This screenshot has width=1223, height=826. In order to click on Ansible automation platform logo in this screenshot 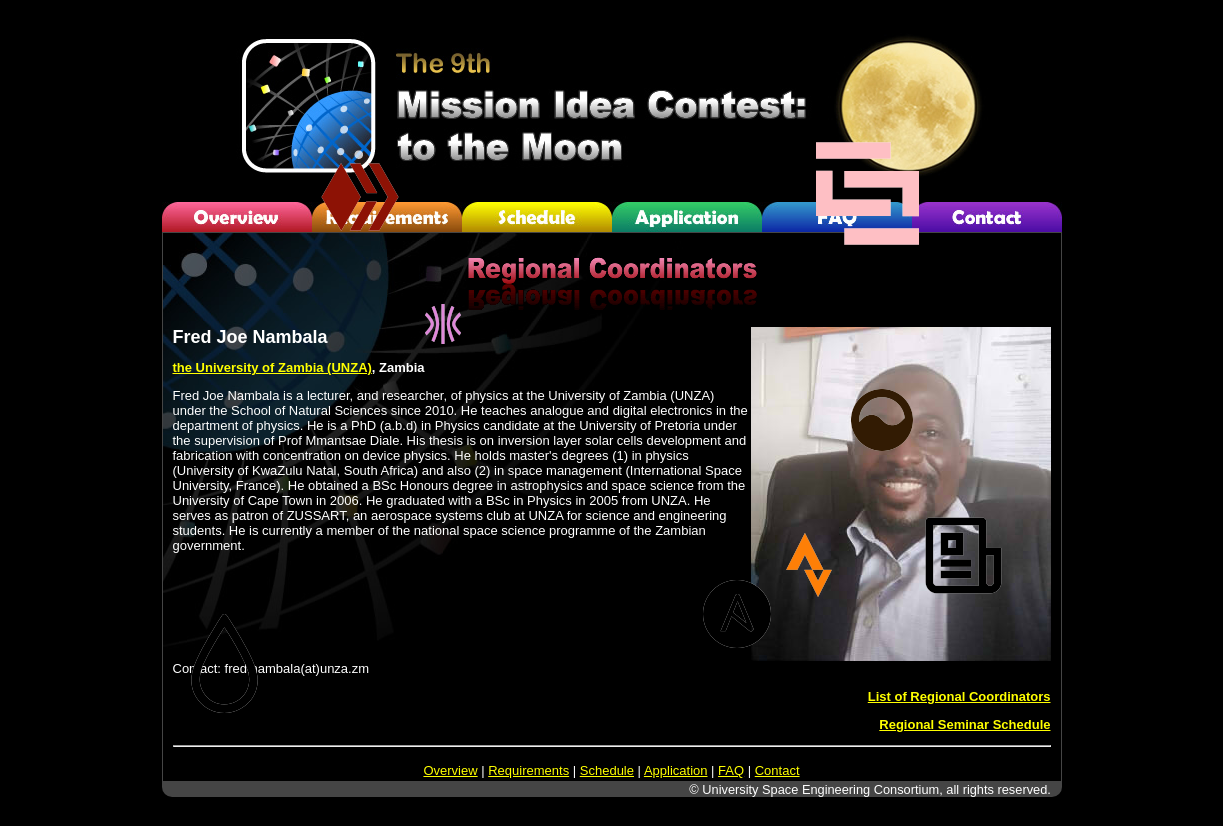, I will do `click(737, 614)`.